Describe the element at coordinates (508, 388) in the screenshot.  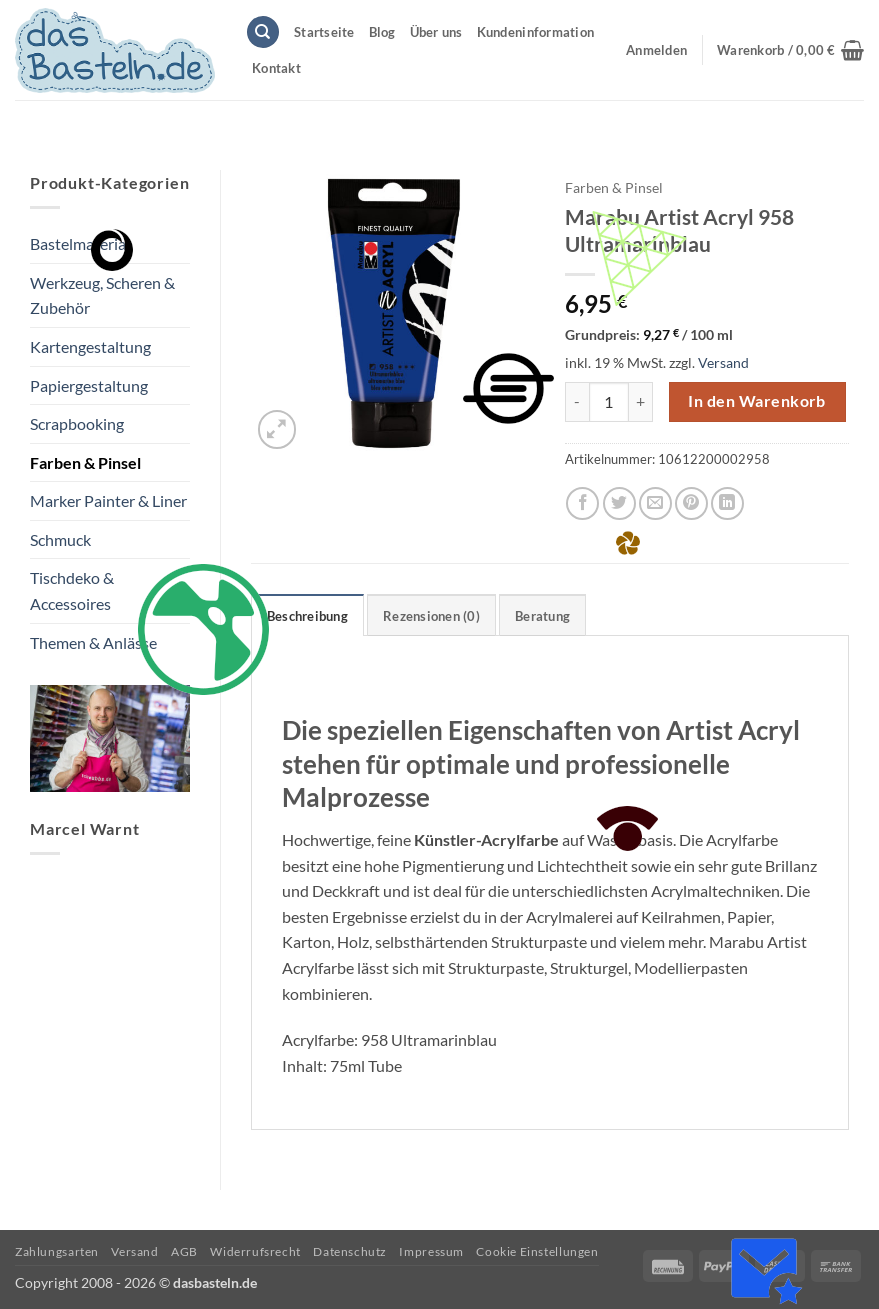
I see `ioxhost web hosting service logo` at that location.